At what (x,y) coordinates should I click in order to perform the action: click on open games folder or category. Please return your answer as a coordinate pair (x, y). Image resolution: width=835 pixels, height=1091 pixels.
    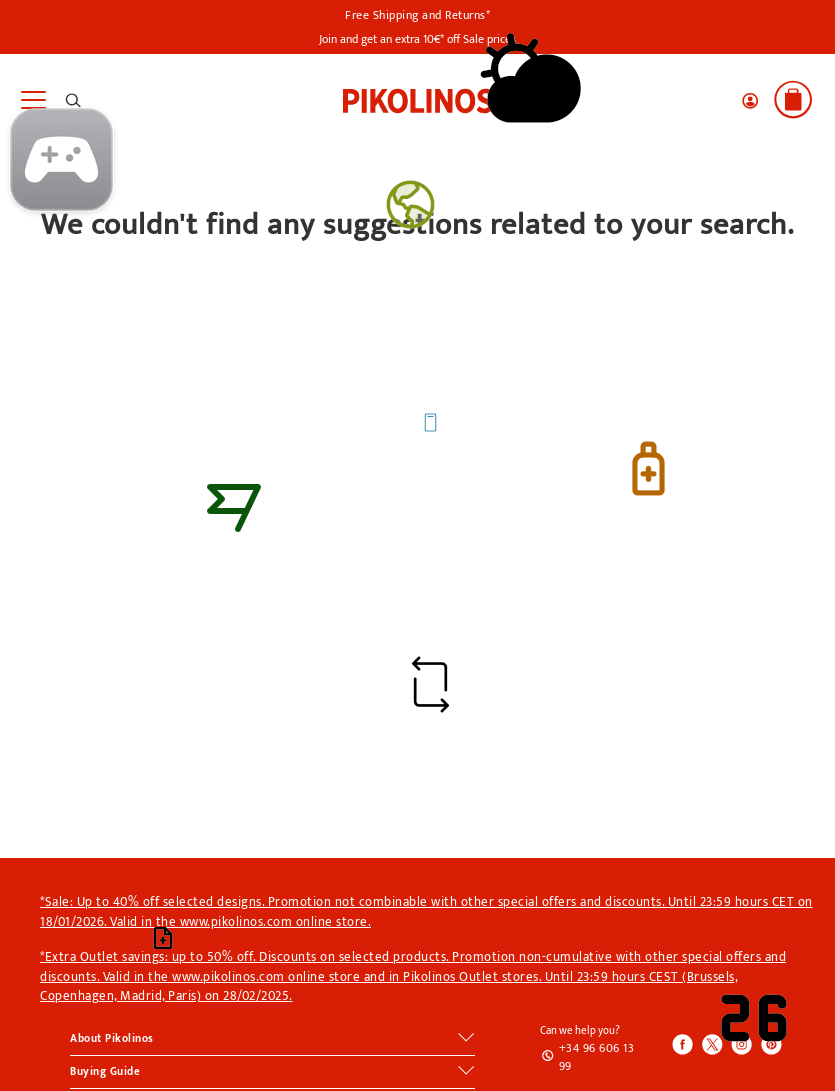
    Looking at the image, I should click on (61, 159).